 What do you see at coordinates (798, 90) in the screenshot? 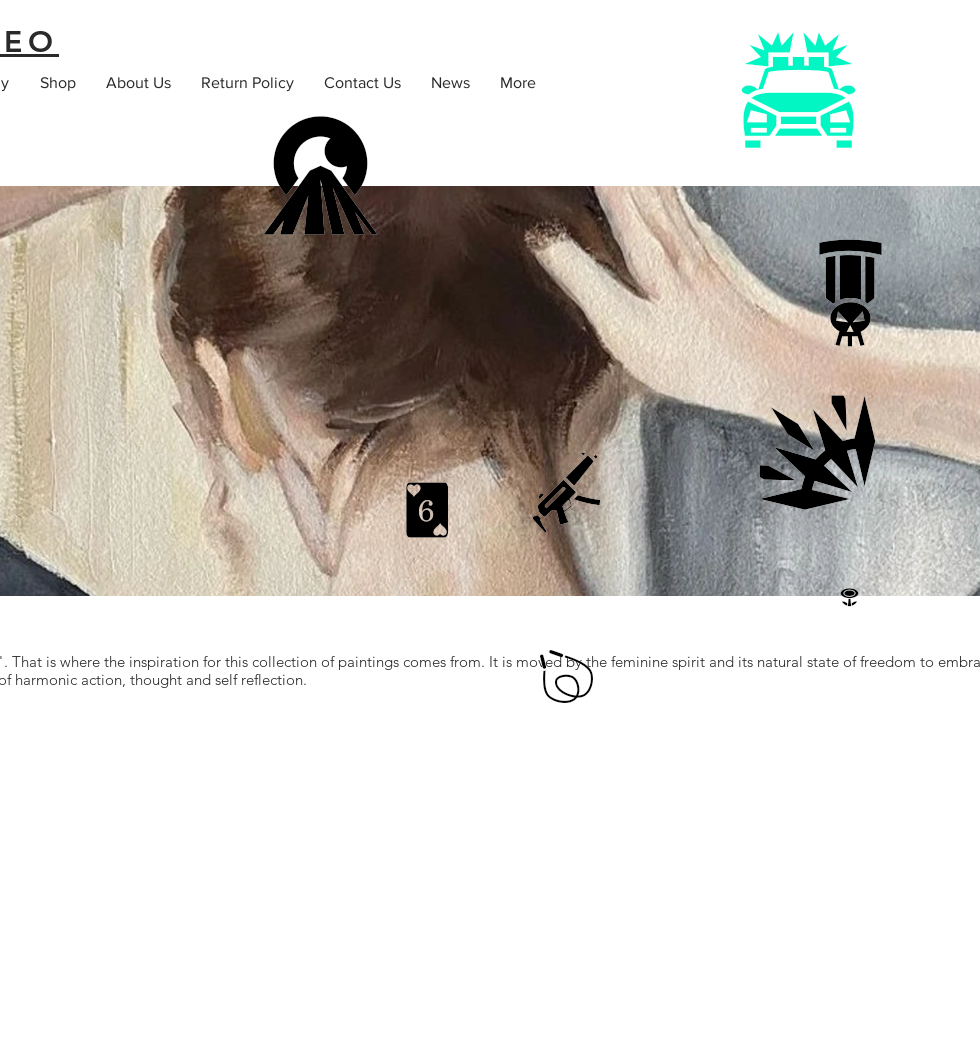
I see `indicates police or emergency services in a game` at bounding box center [798, 90].